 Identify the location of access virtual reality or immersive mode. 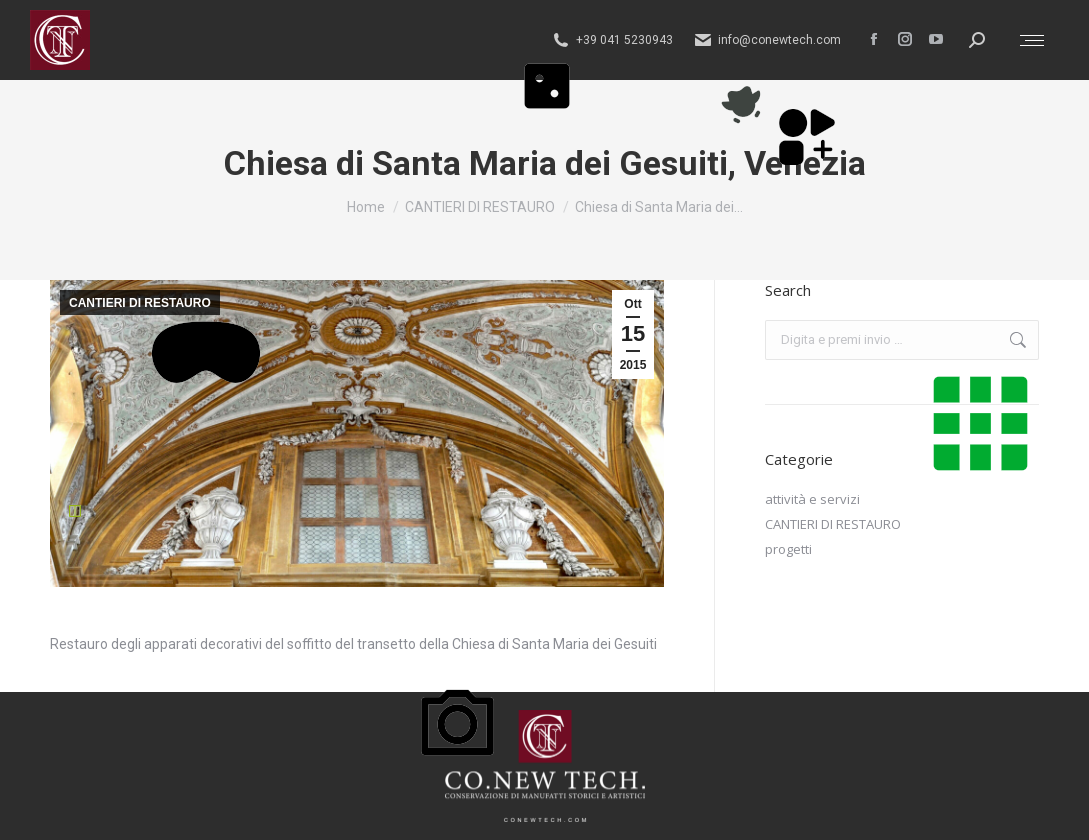
(206, 351).